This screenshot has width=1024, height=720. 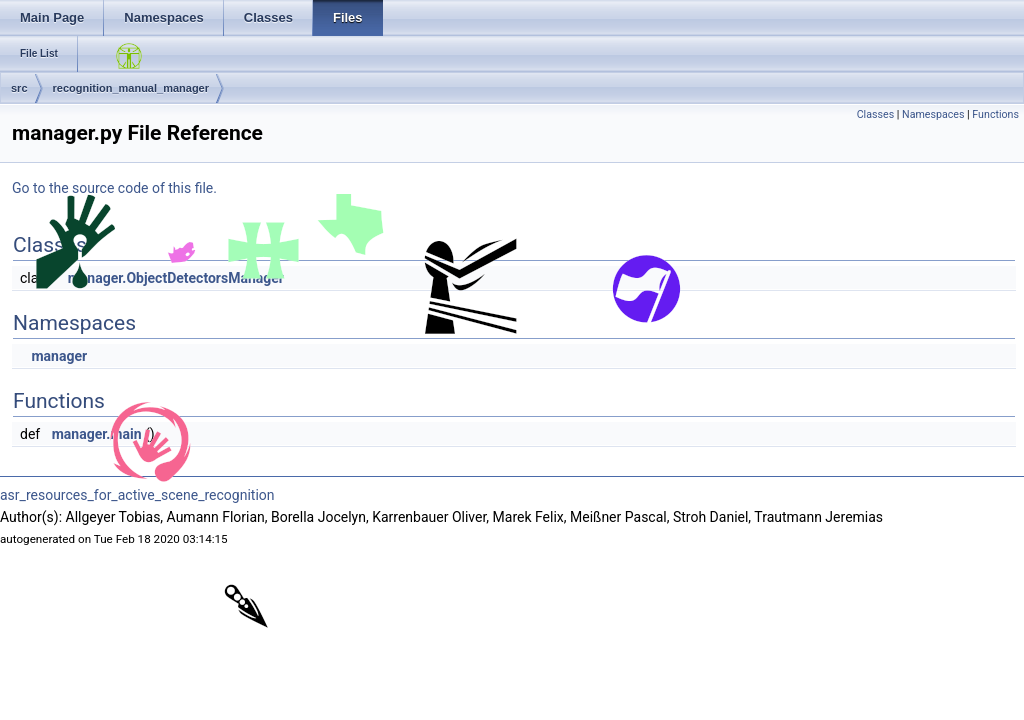 What do you see at coordinates (646, 288) in the screenshot?
I see `flag or report content` at bounding box center [646, 288].